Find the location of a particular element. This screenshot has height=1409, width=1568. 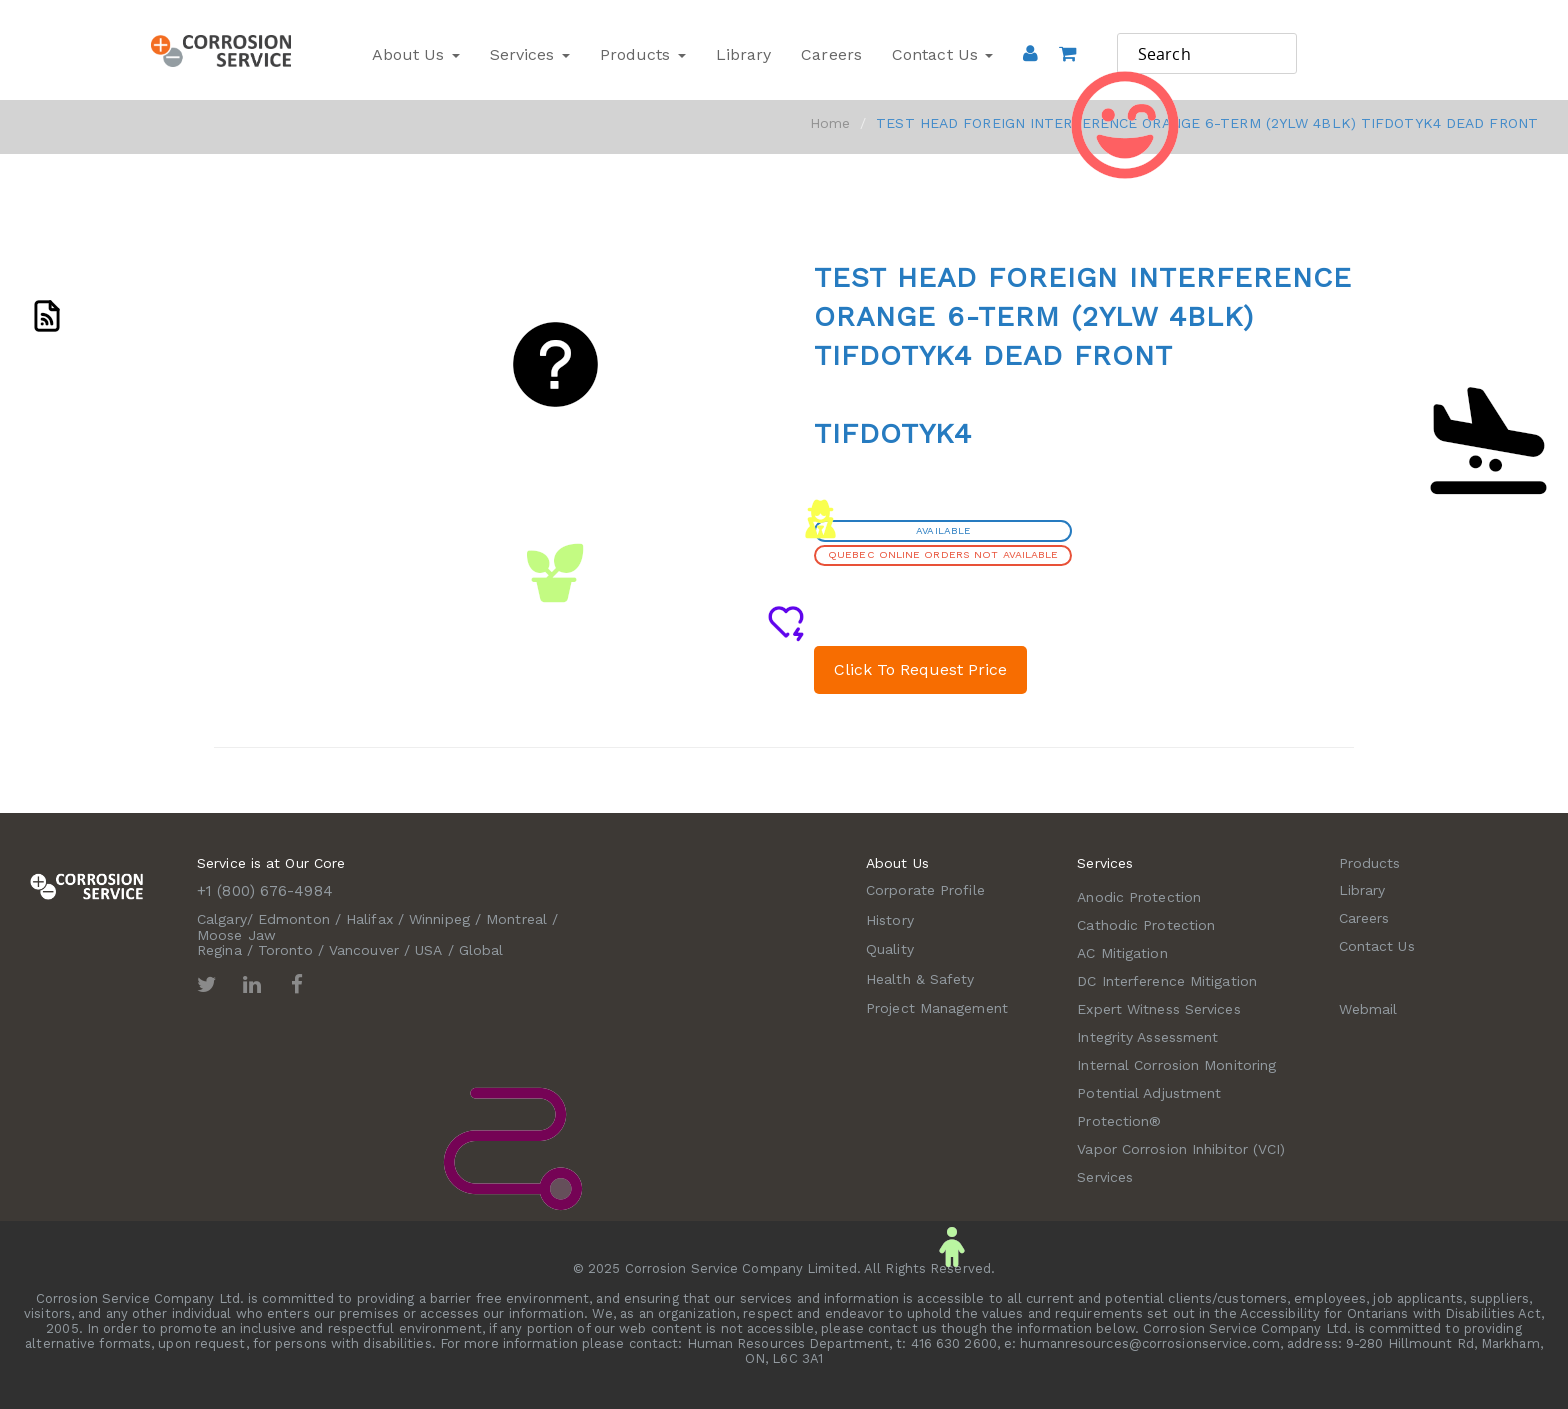

access plant care or gardening features is located at coordinates (554, 573).